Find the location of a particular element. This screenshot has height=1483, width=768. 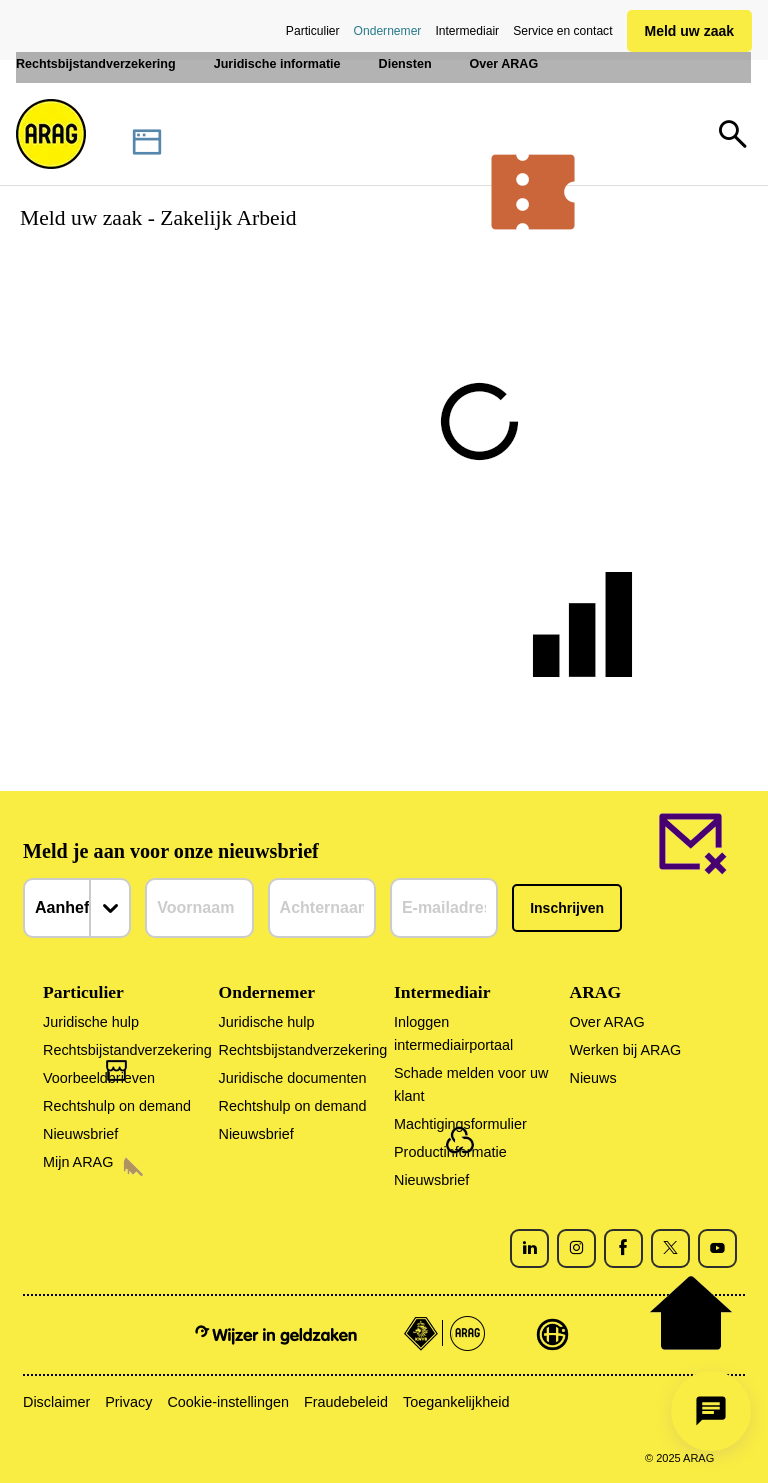

browse or open the store is located at coordinates (116, 1070).